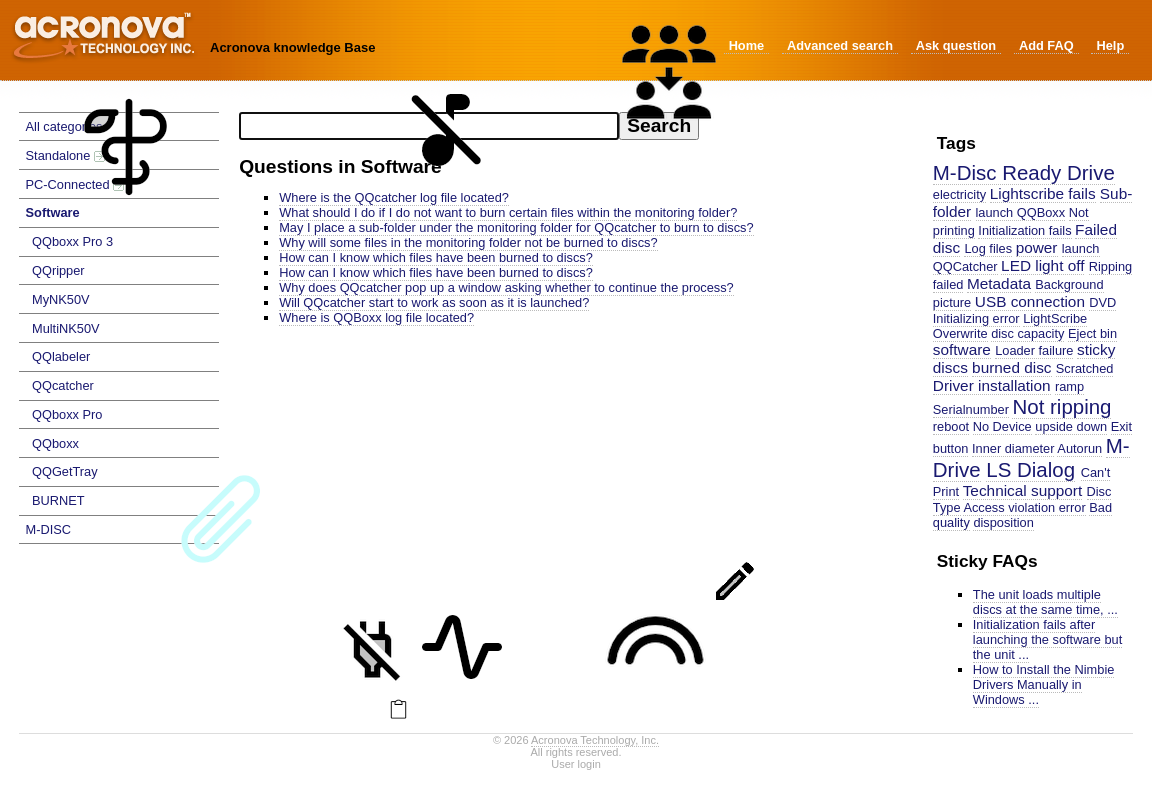 This screenshot has height=789, width=1152. I want to click on access health or medical services, so click(129, 147).